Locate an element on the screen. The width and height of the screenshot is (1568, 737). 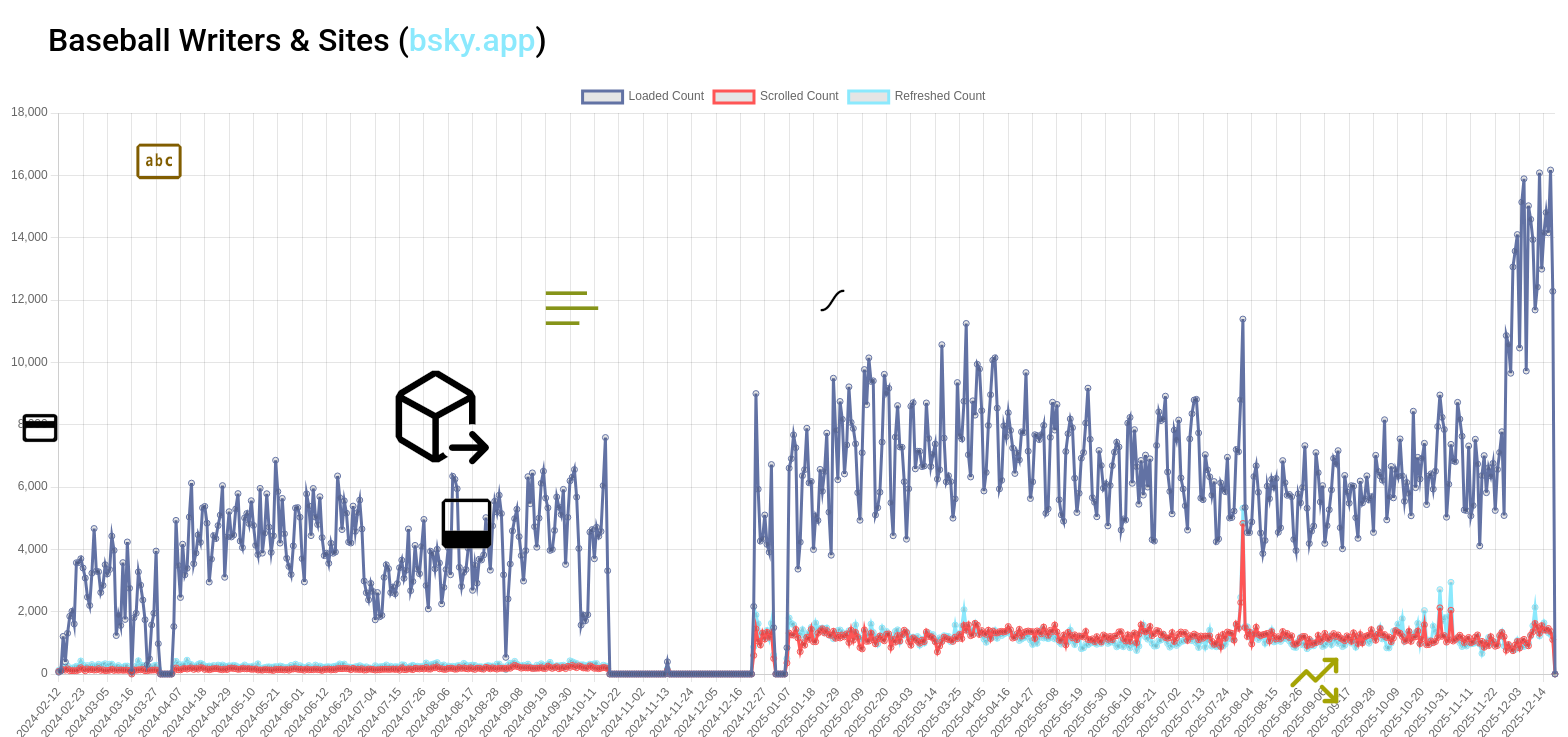
toggle bottom panel visibility is located at coordinates (466, 523).